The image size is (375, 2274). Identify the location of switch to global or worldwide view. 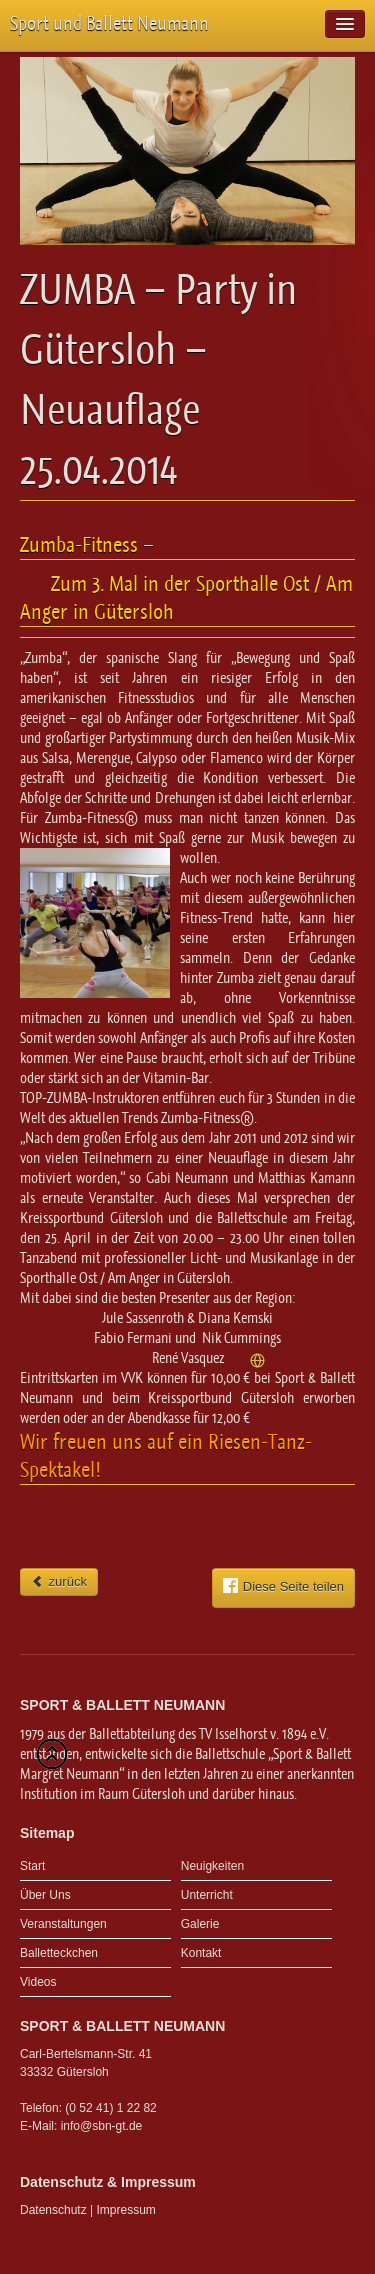
(257, 1360).